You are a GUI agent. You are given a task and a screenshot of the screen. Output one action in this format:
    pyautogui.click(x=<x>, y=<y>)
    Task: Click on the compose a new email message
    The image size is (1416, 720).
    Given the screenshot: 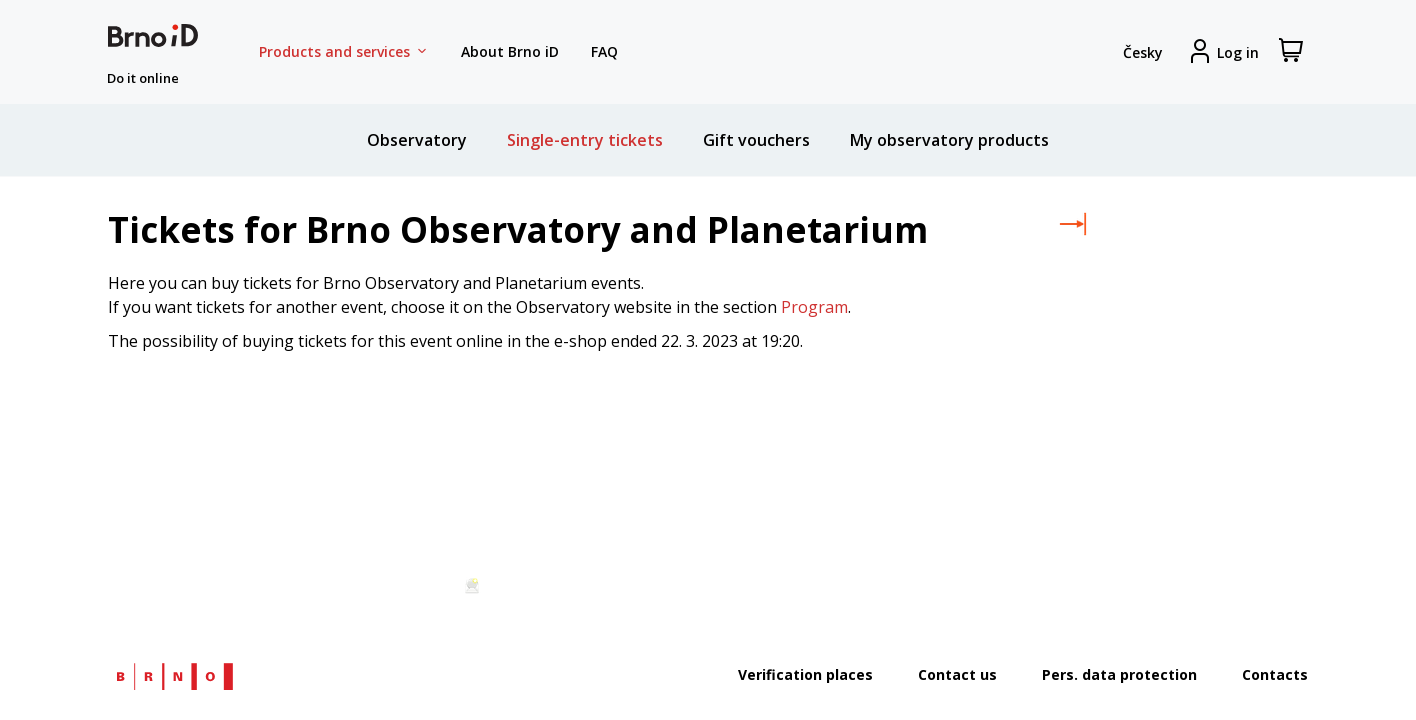 What is the action you would take?
    pyautogui.click(x=472, y=586)
    